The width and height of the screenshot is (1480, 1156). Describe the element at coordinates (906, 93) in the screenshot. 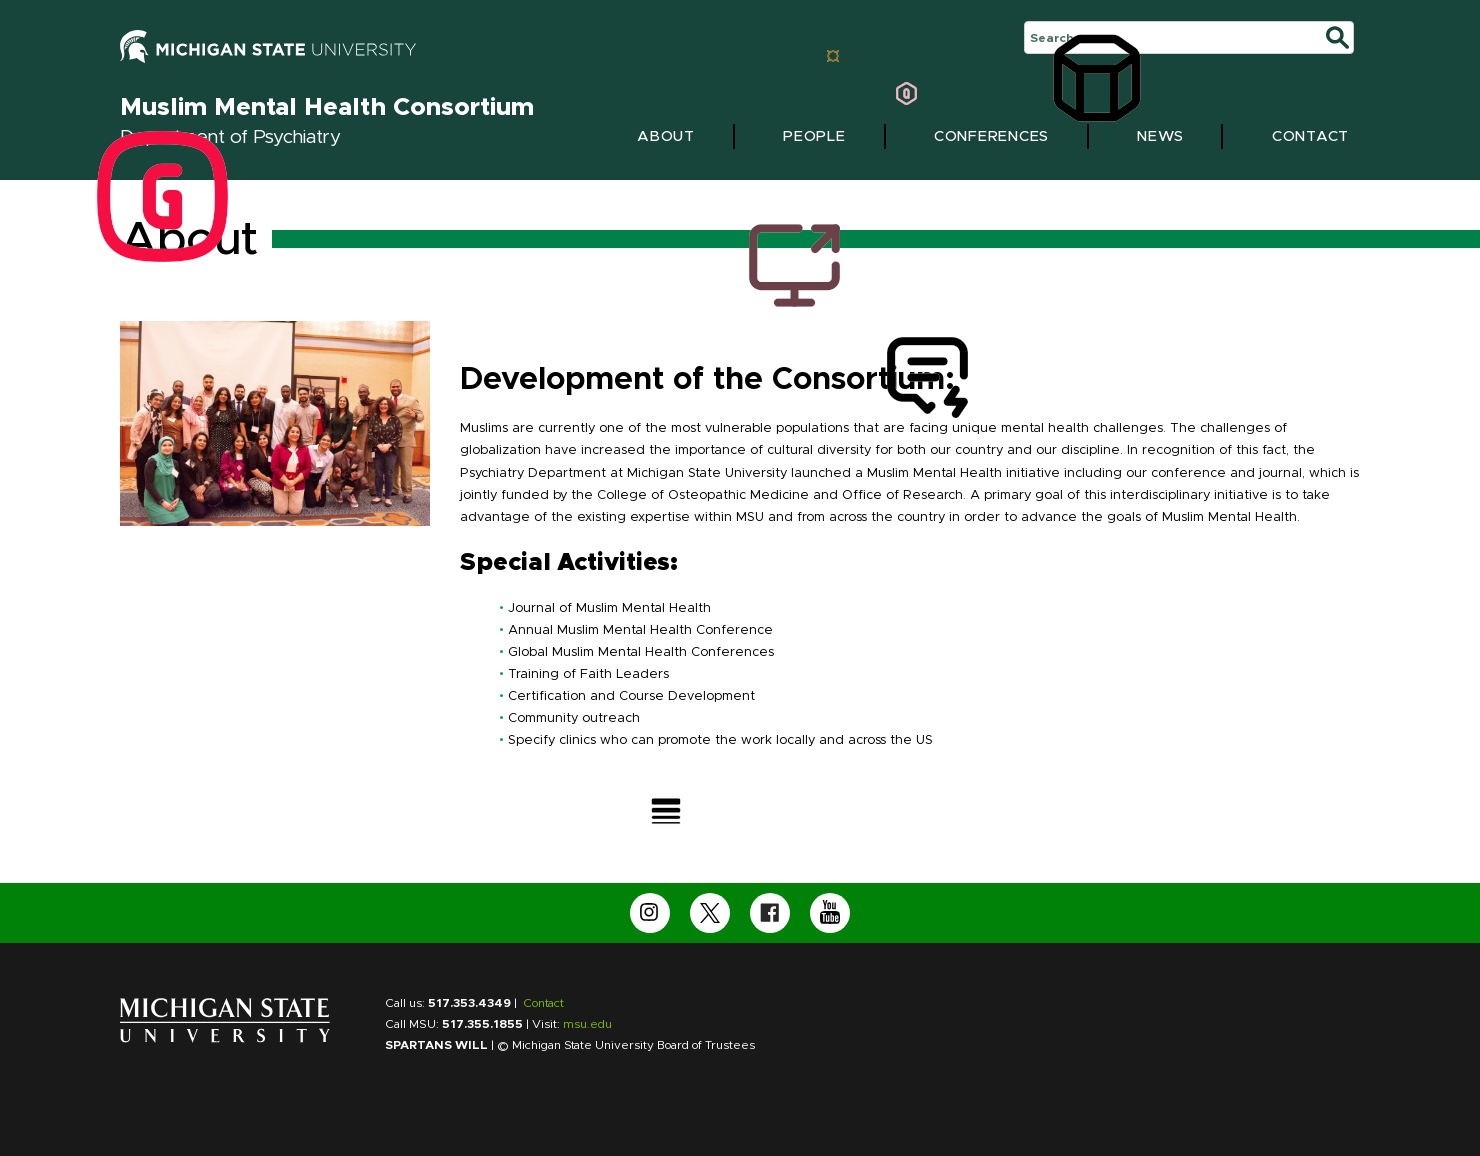

I see `indicates a Q-labeled category or section` at that location.